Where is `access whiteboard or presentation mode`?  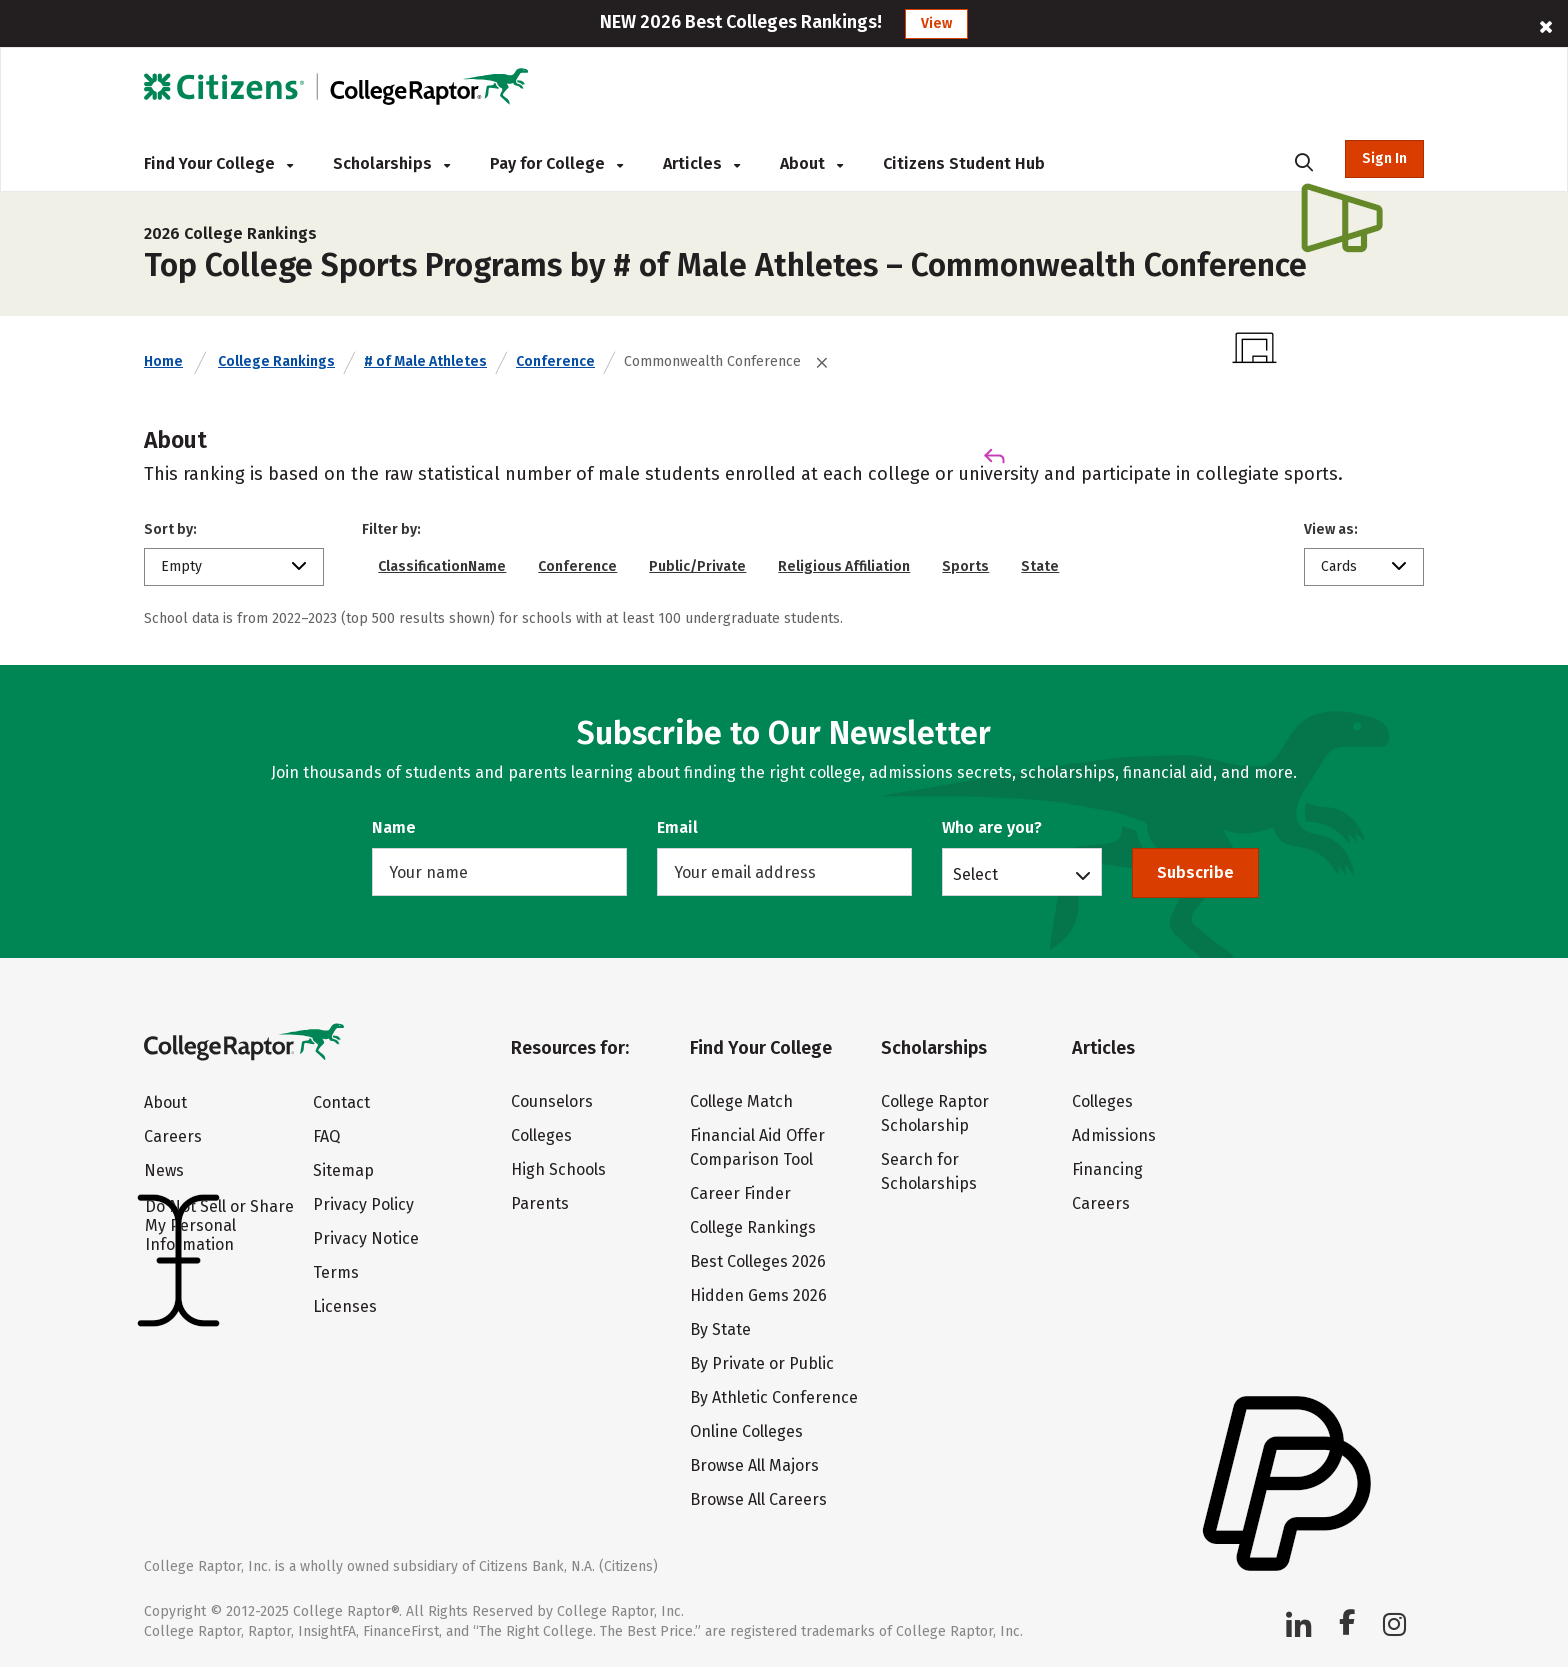
access whiteboard or presentation mode is located at coordinates (1254, 348).